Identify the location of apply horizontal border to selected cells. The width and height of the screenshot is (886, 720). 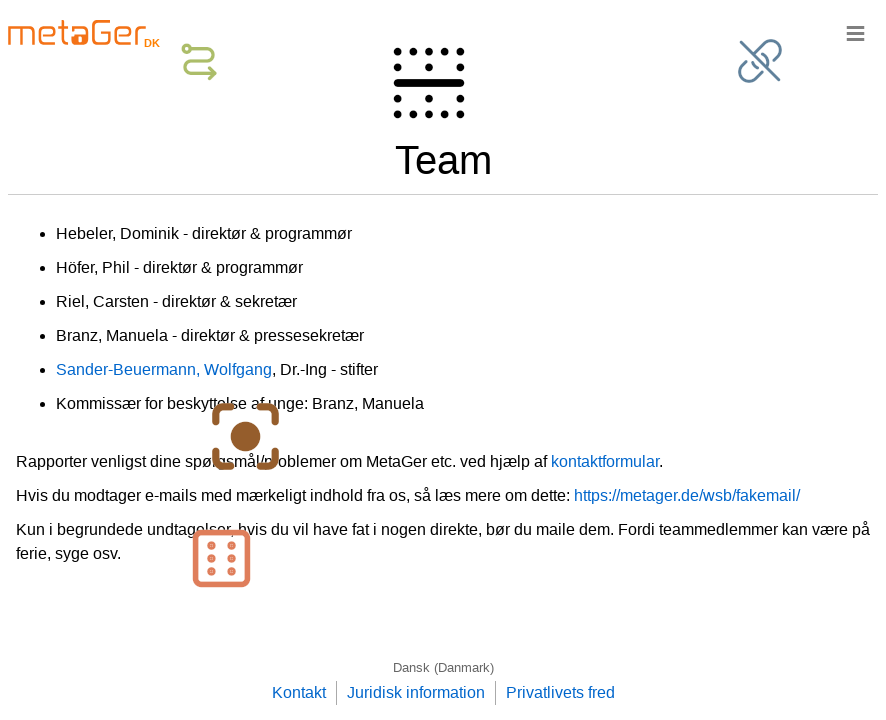
(429, 83).